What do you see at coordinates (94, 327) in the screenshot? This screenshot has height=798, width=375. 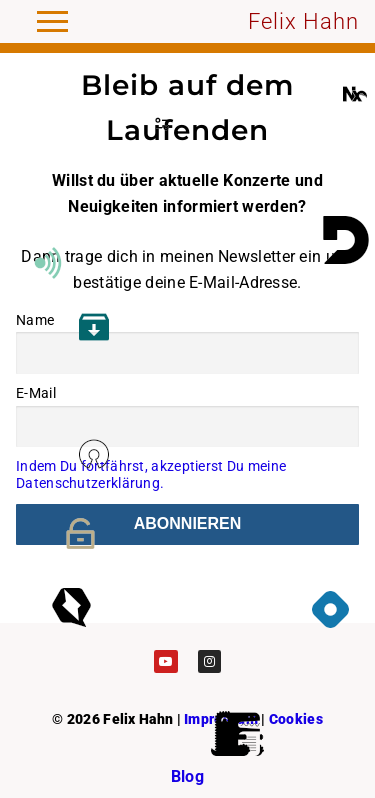 I see `archive selected messages to inbox storage` at bounding box center [94, 327].